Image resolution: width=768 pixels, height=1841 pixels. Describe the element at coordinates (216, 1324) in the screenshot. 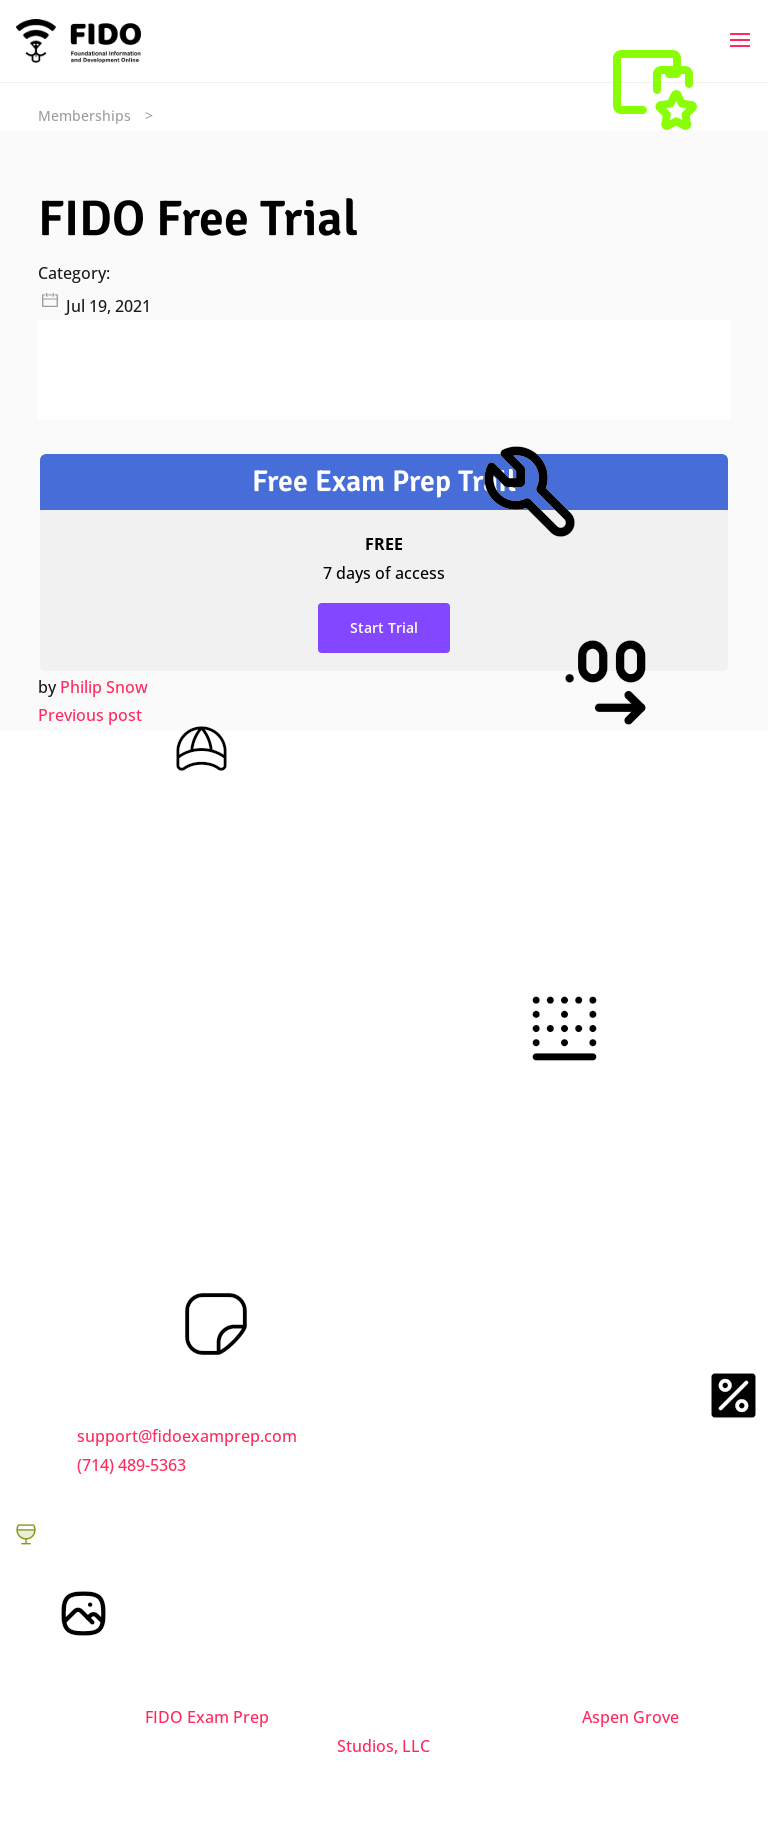

I see `add a sticker to your message` at that location.